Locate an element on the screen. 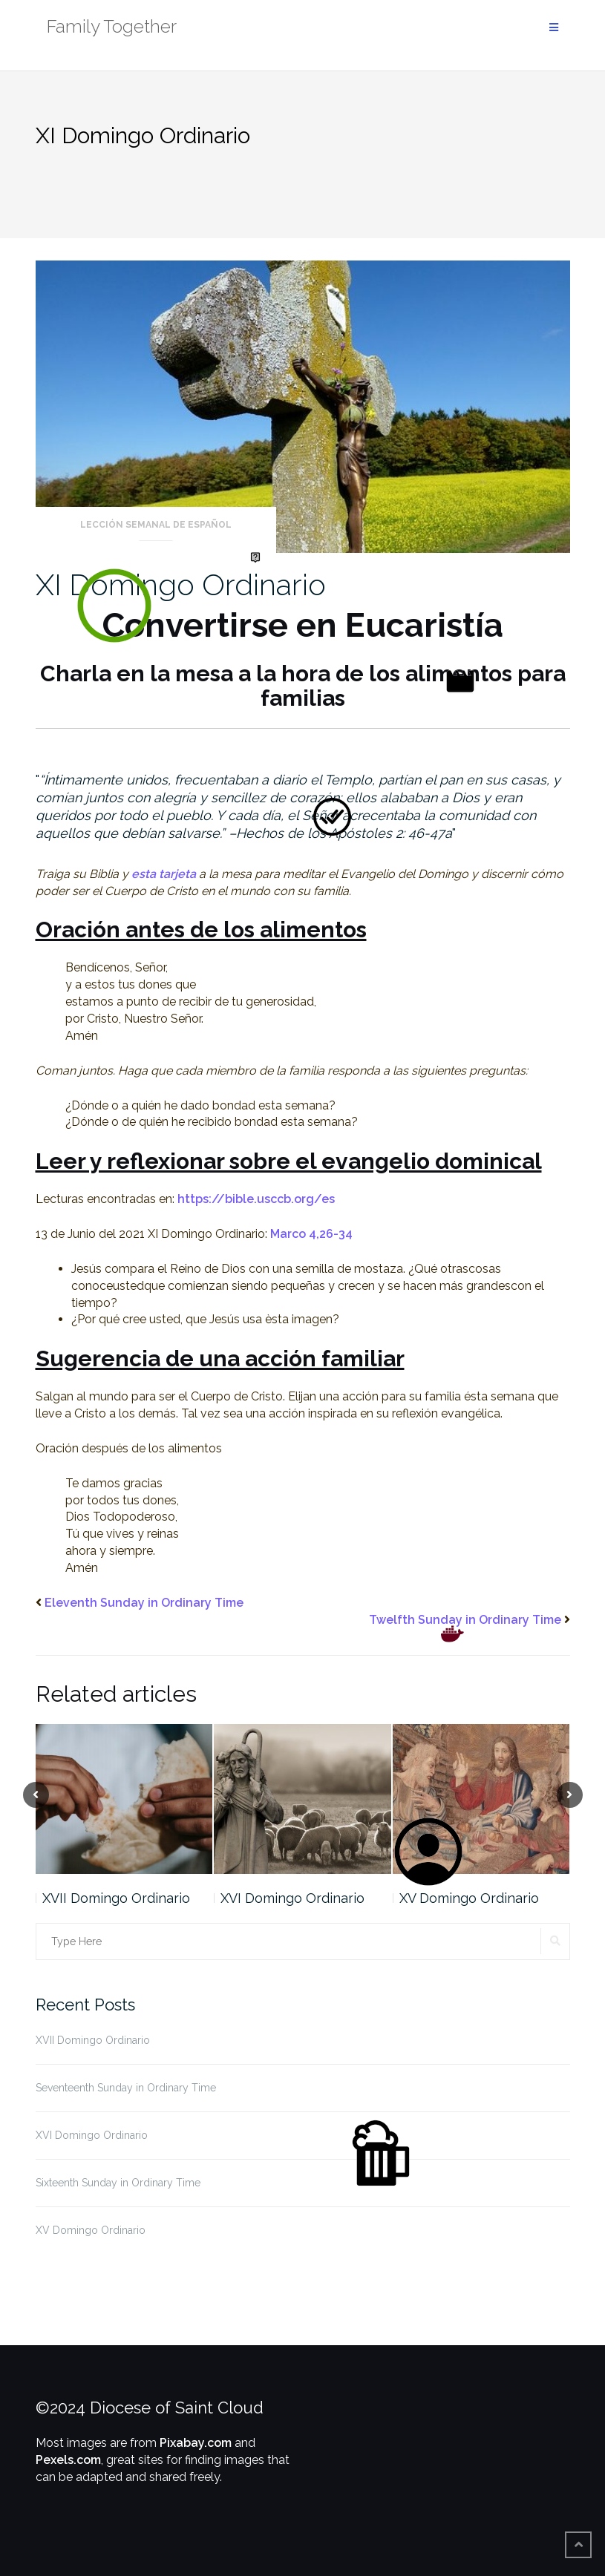 The width and height of the screenshot is (605, 2576). task or item marked as complete is located at coordinates (332, 816).